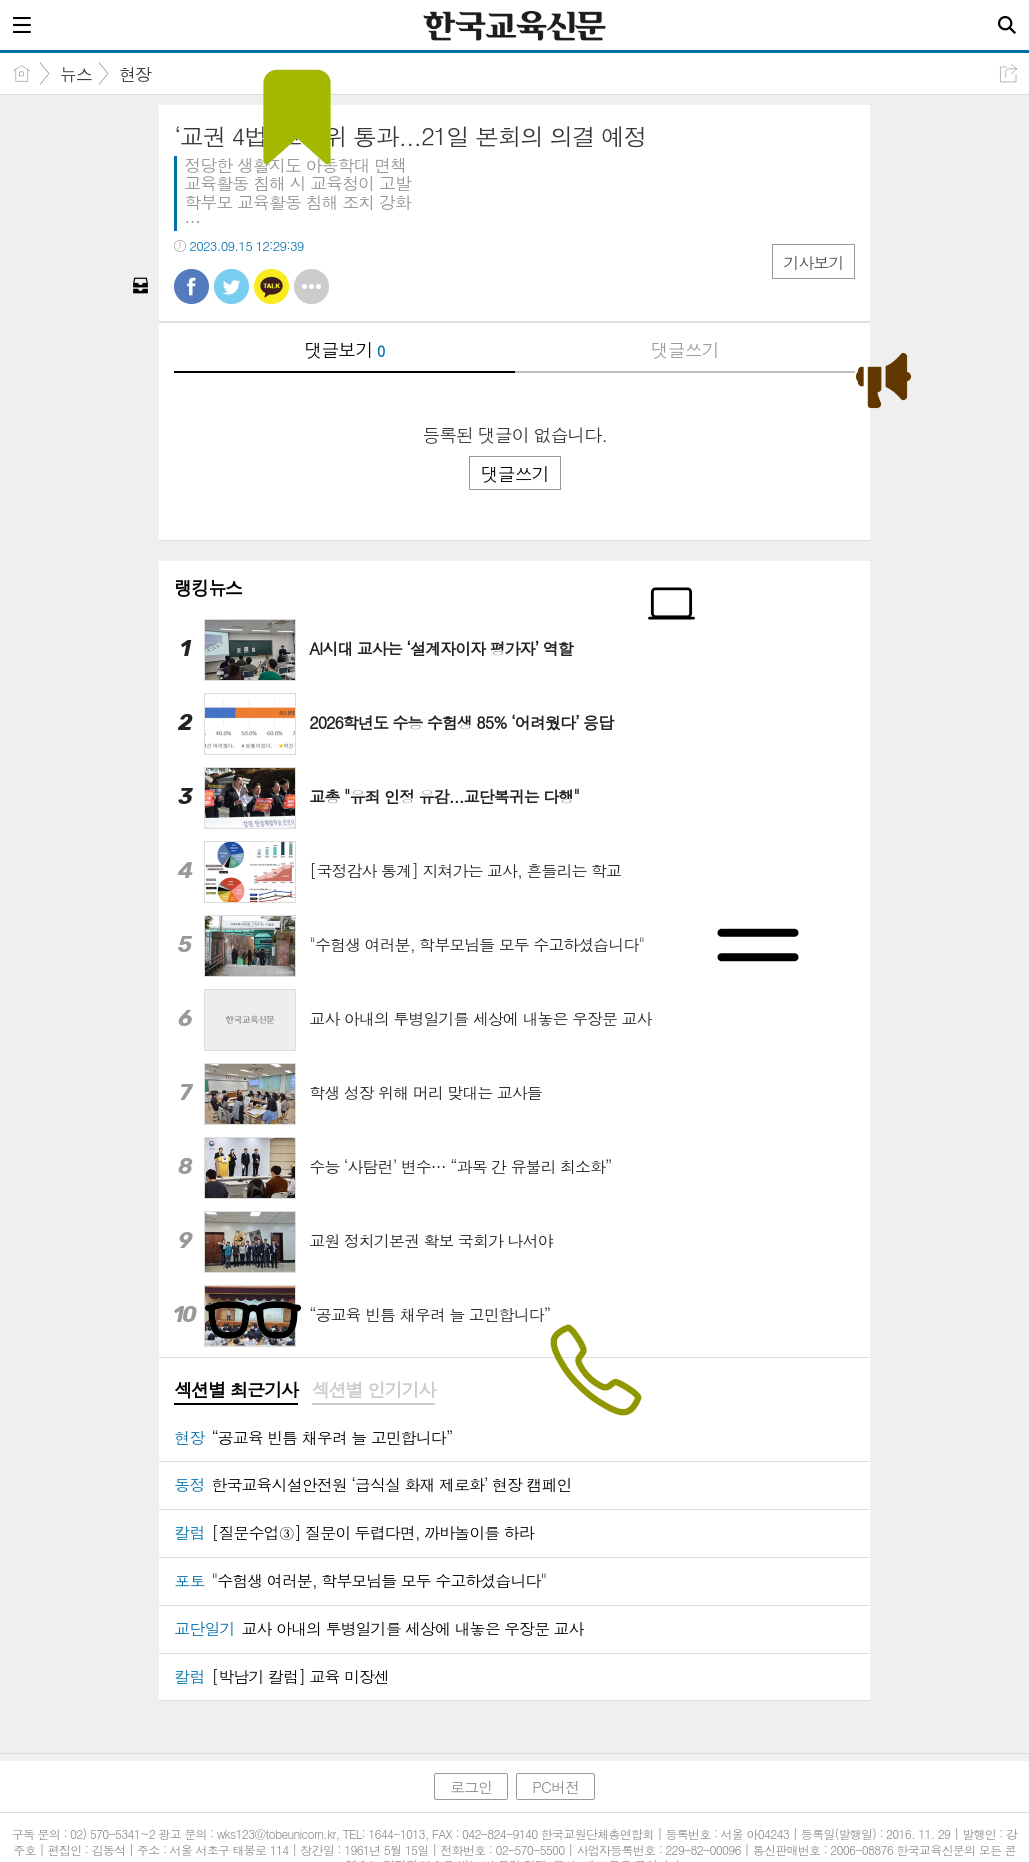 This screenshot has height=1862, width=1029. Describe the element at coordinates (253, 1320) in the screenshot. I see `enable reading mode or accessibility features` at that location.